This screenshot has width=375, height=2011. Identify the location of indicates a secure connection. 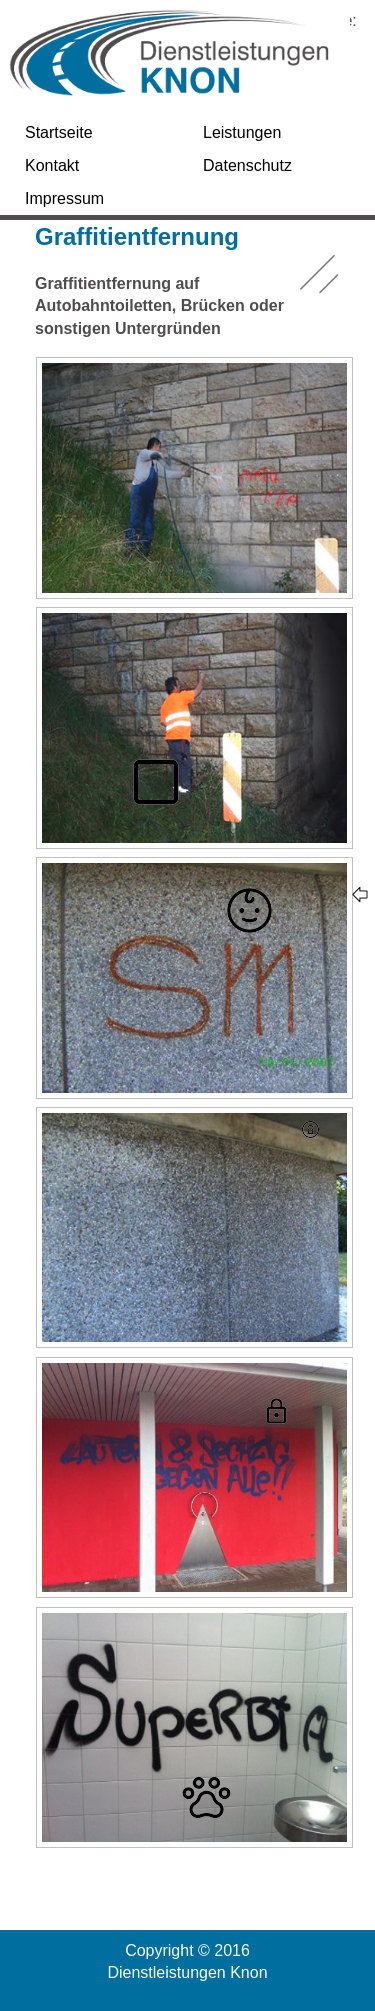
(276, 1411).